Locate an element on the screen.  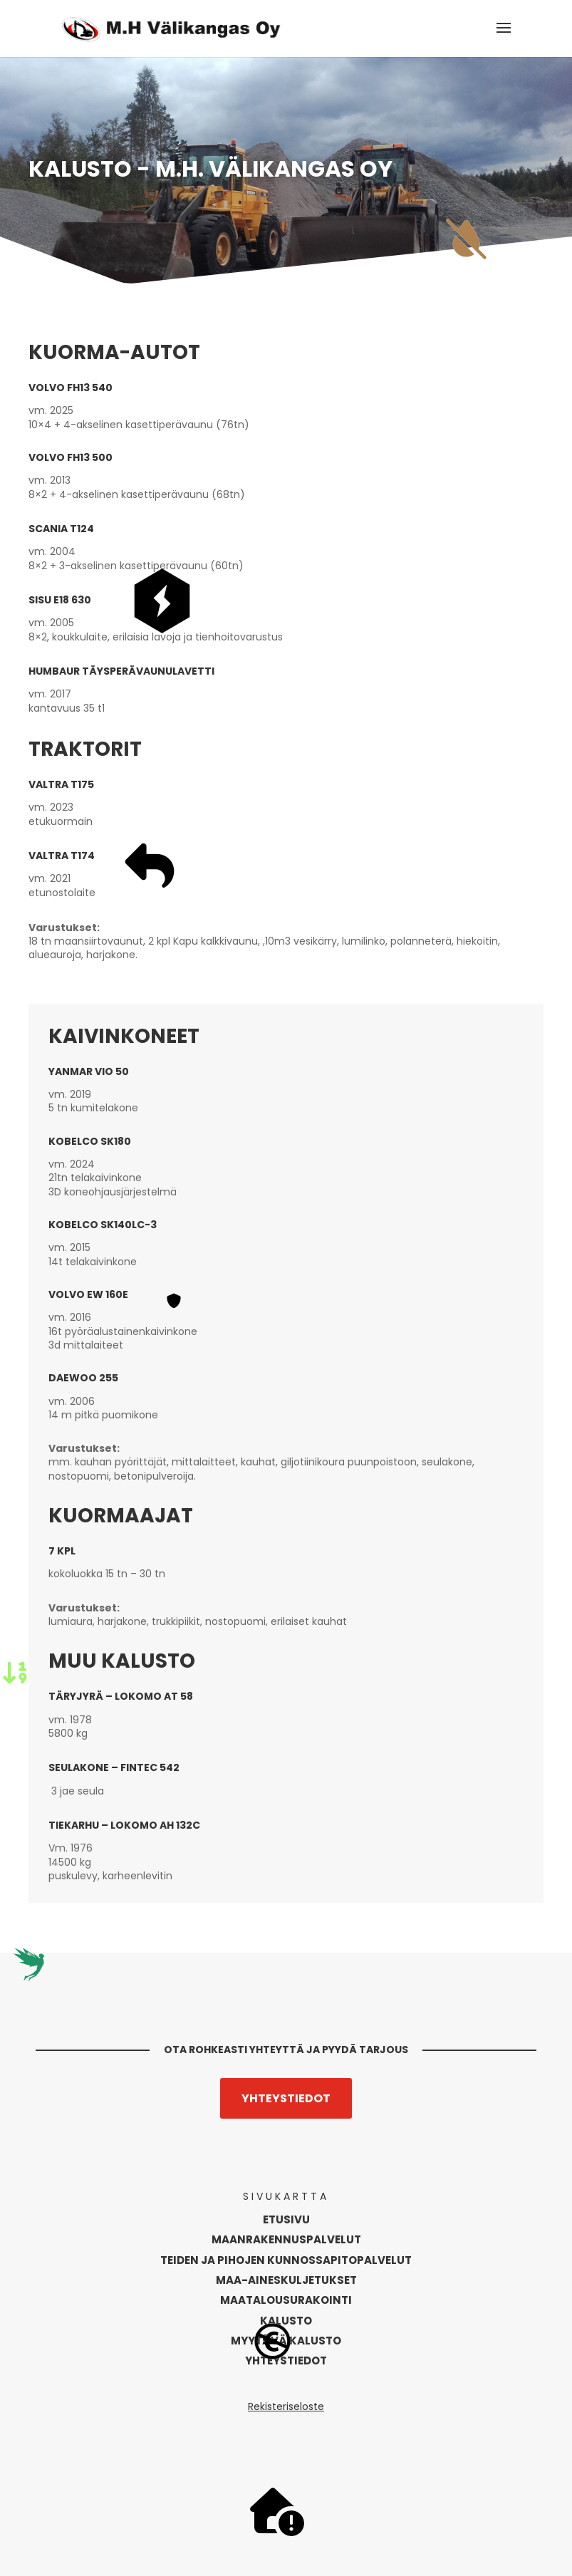
security or protection settings is located at coordinates (174, 1301).